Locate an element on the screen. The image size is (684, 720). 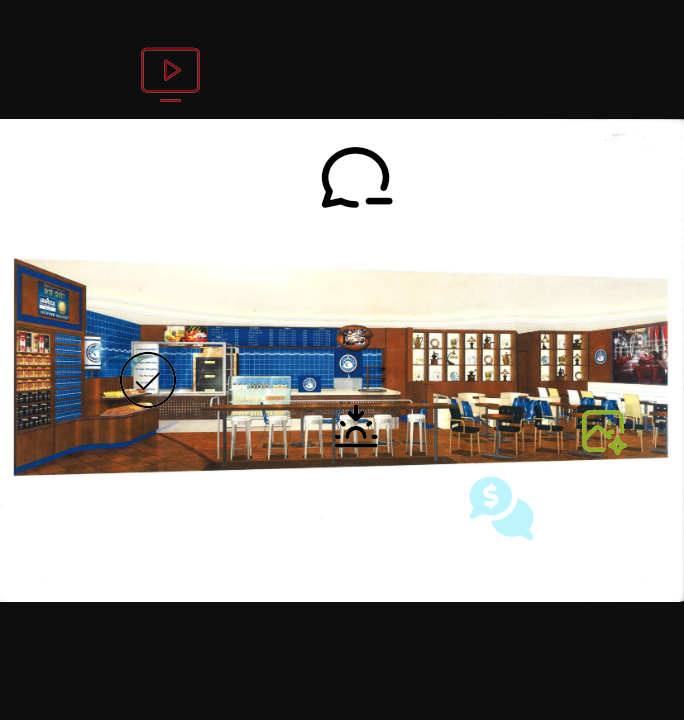
enhance photo with AI or magic effects is located at coordinates (603, 431).